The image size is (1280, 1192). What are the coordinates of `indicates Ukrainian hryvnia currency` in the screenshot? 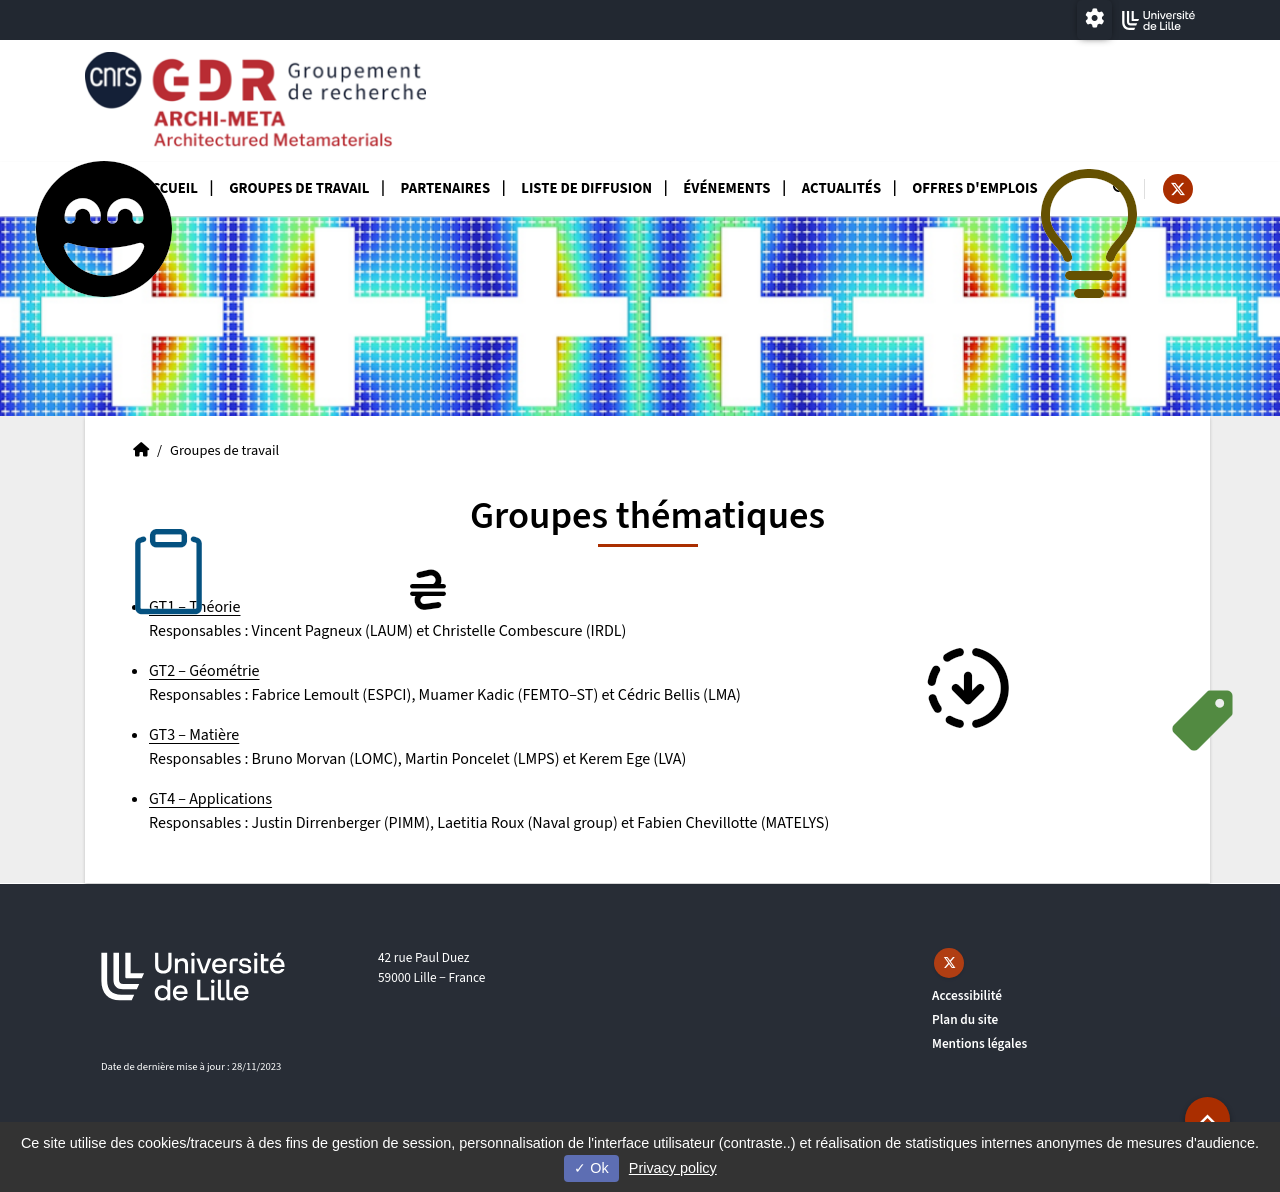 It's located at (428, 590).